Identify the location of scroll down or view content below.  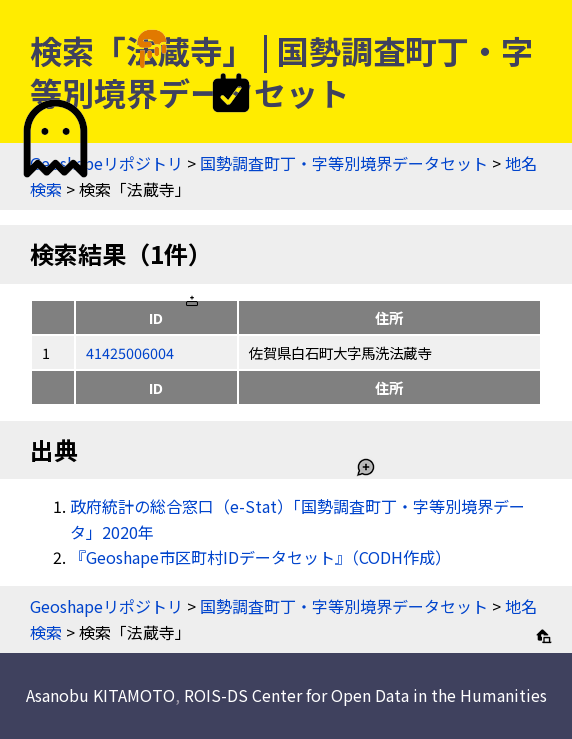
(152, 49).